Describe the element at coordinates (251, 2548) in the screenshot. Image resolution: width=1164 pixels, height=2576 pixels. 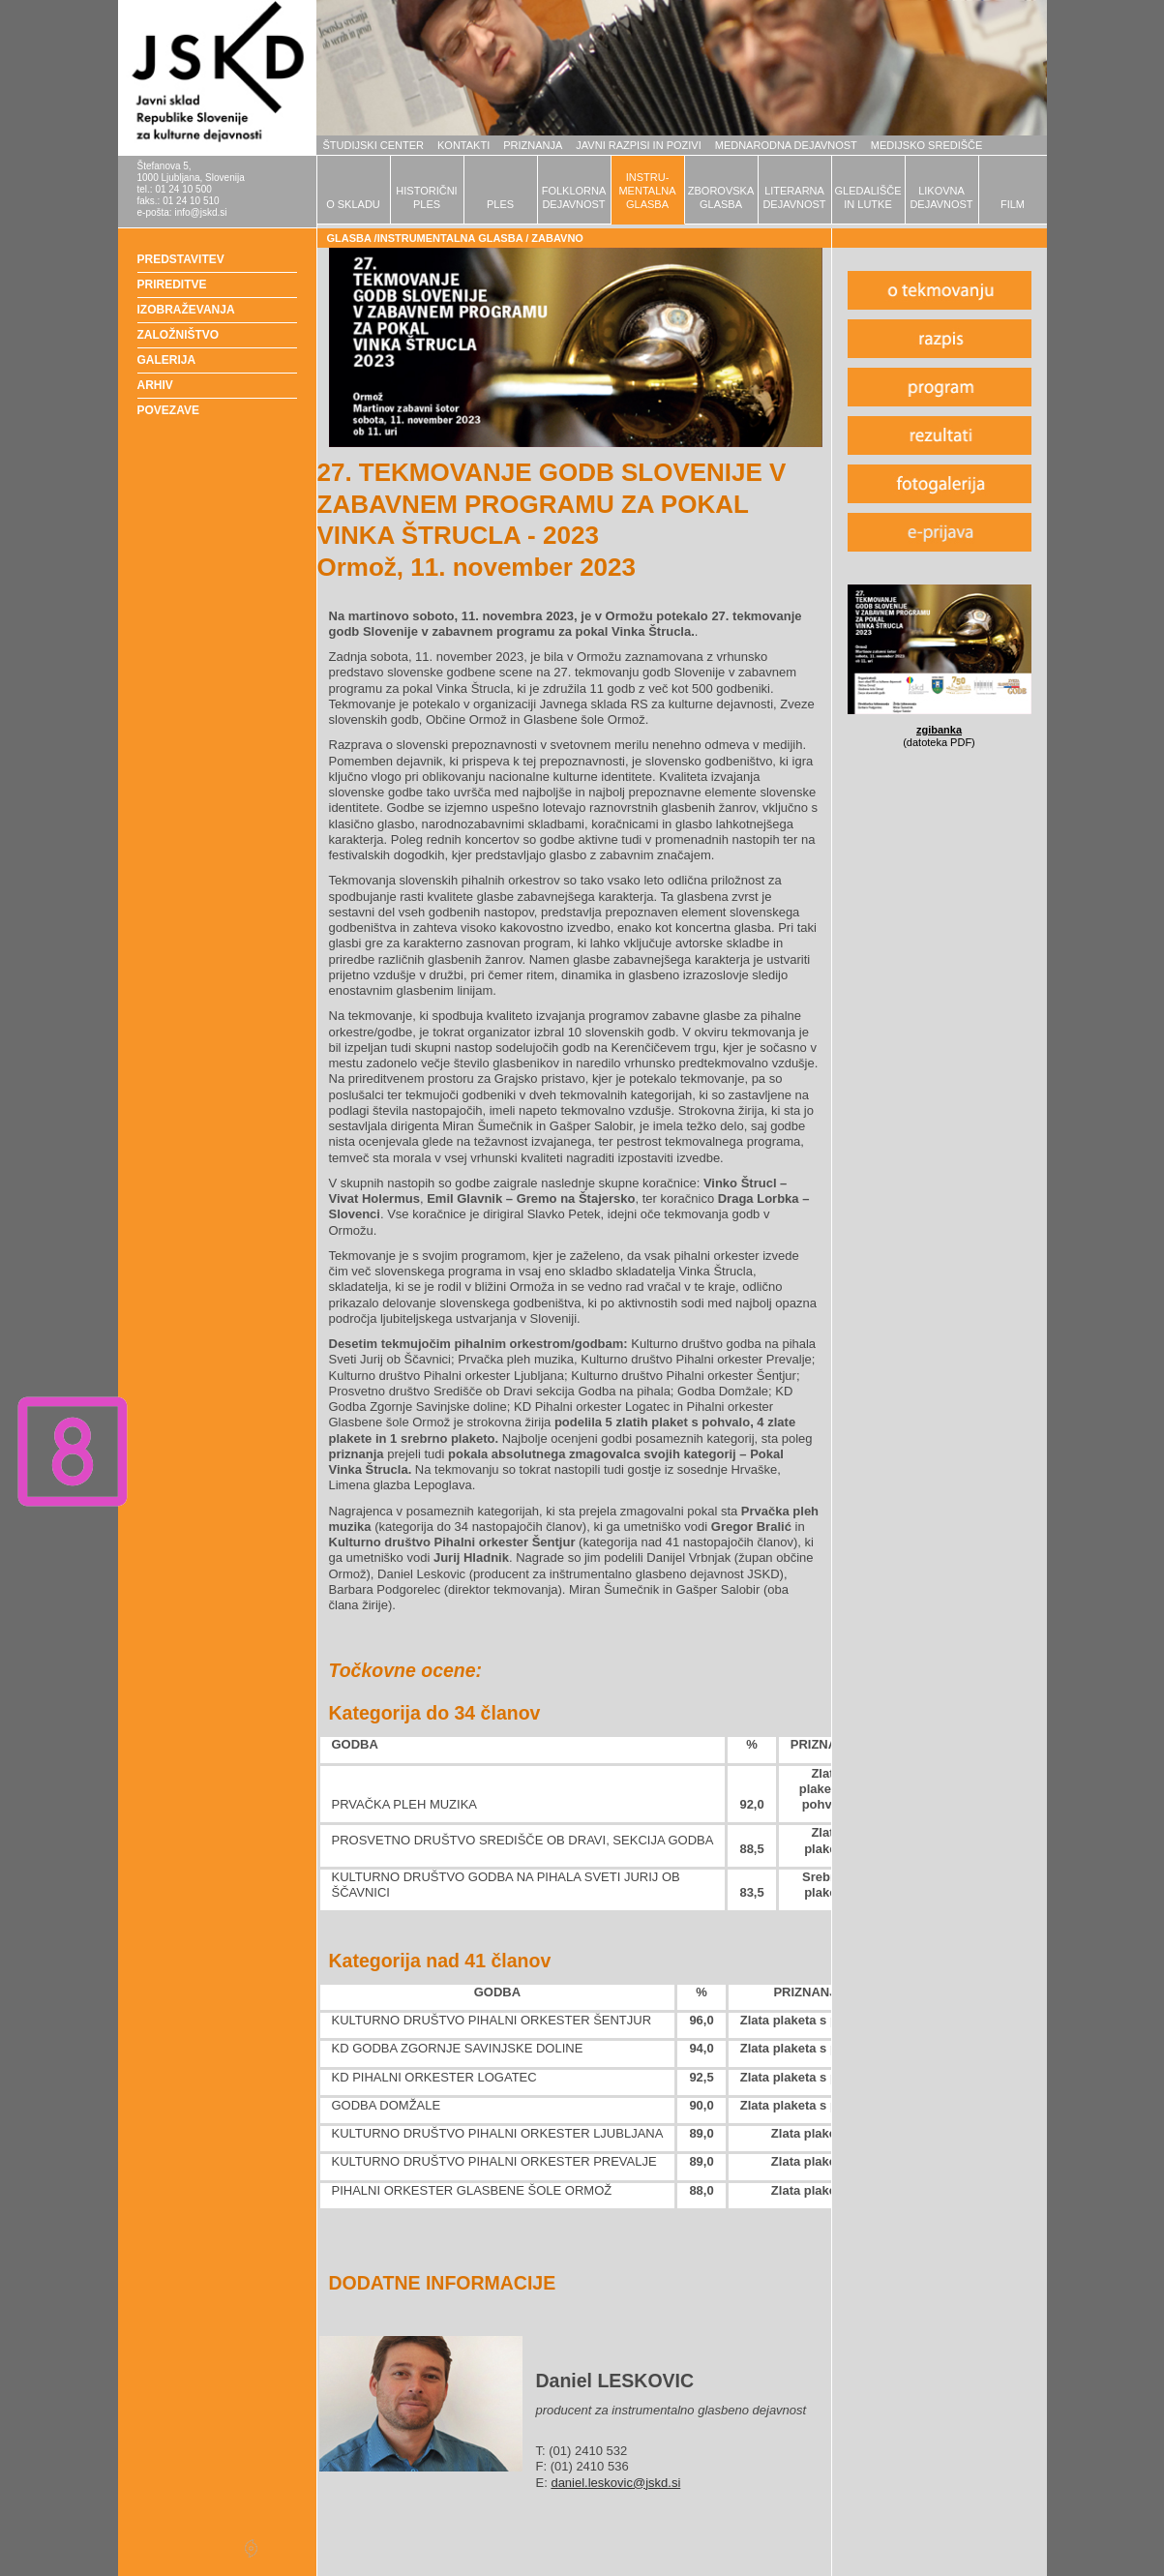
I see `indicates hurricane or tropical storm warning` at that location.